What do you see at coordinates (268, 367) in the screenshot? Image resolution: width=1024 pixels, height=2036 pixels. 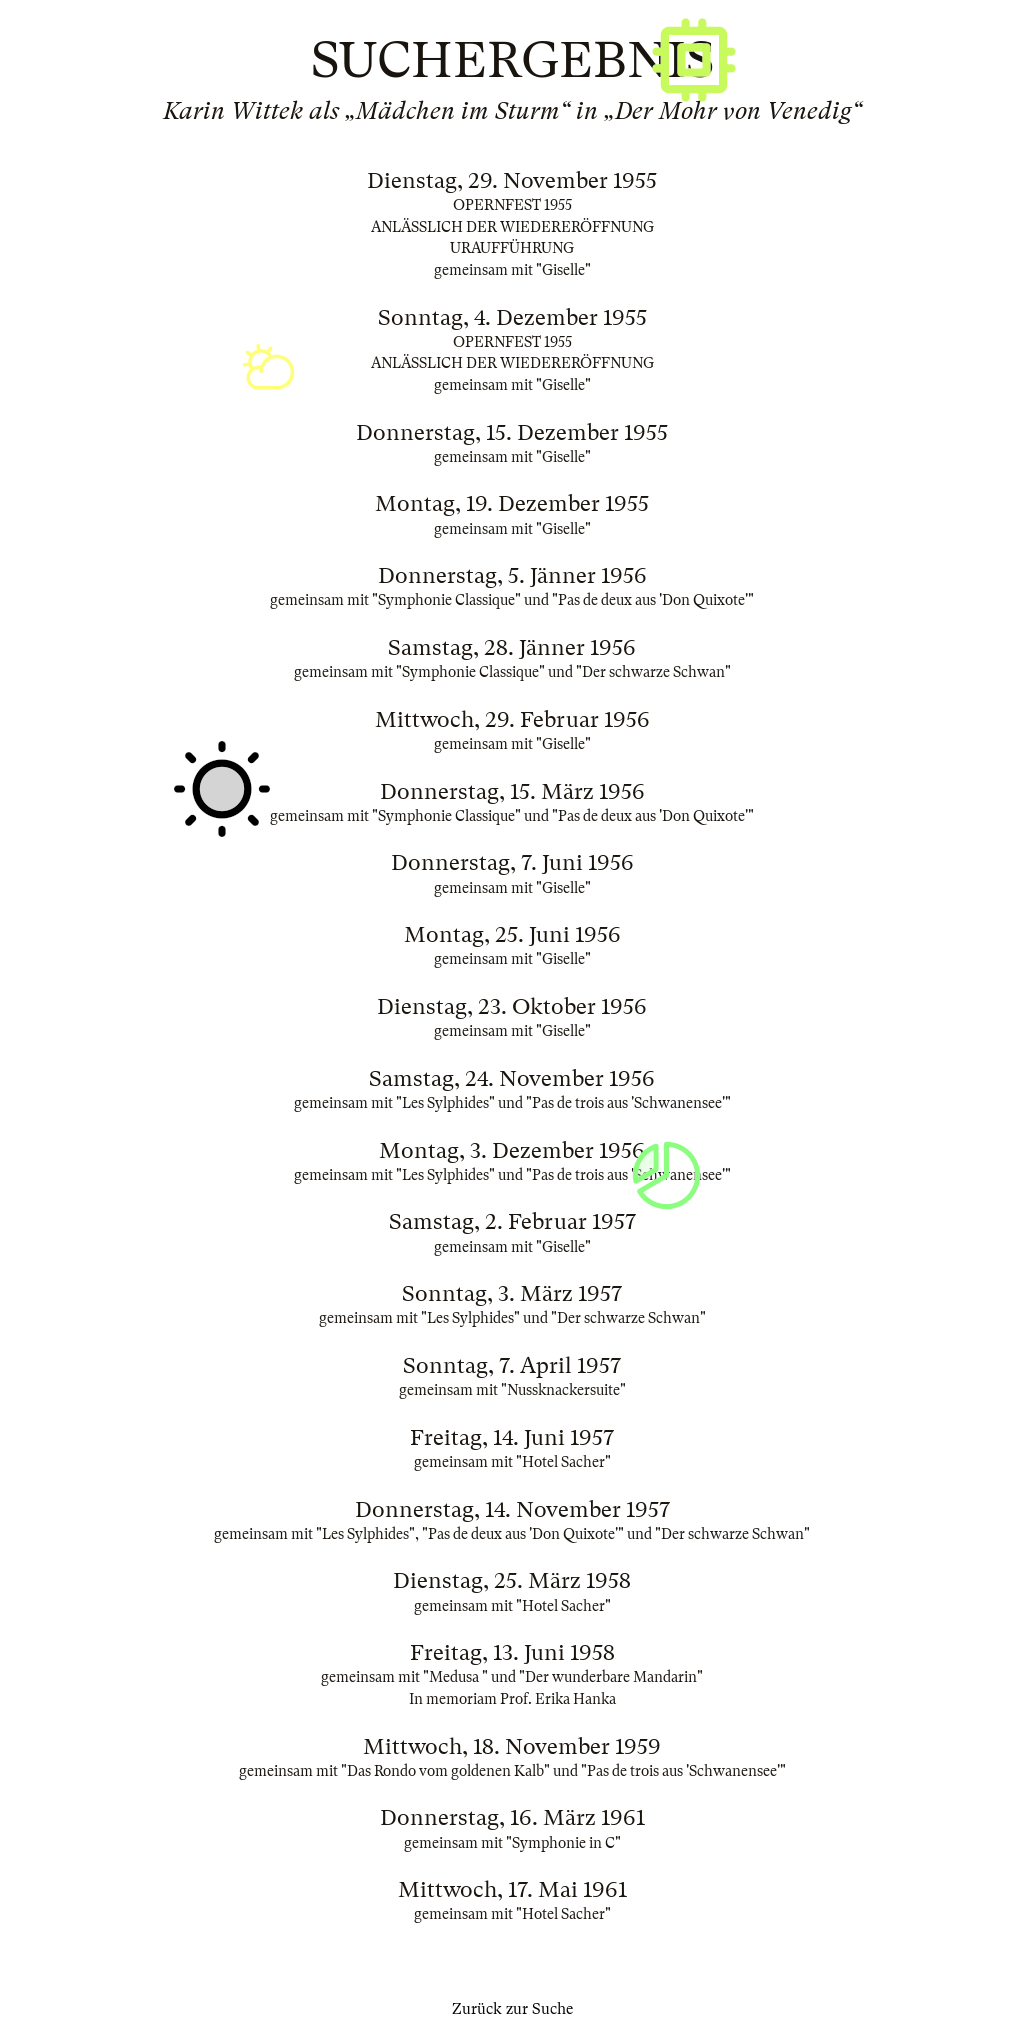 I see `view current weather conditions` at bounding box center [268, 367].